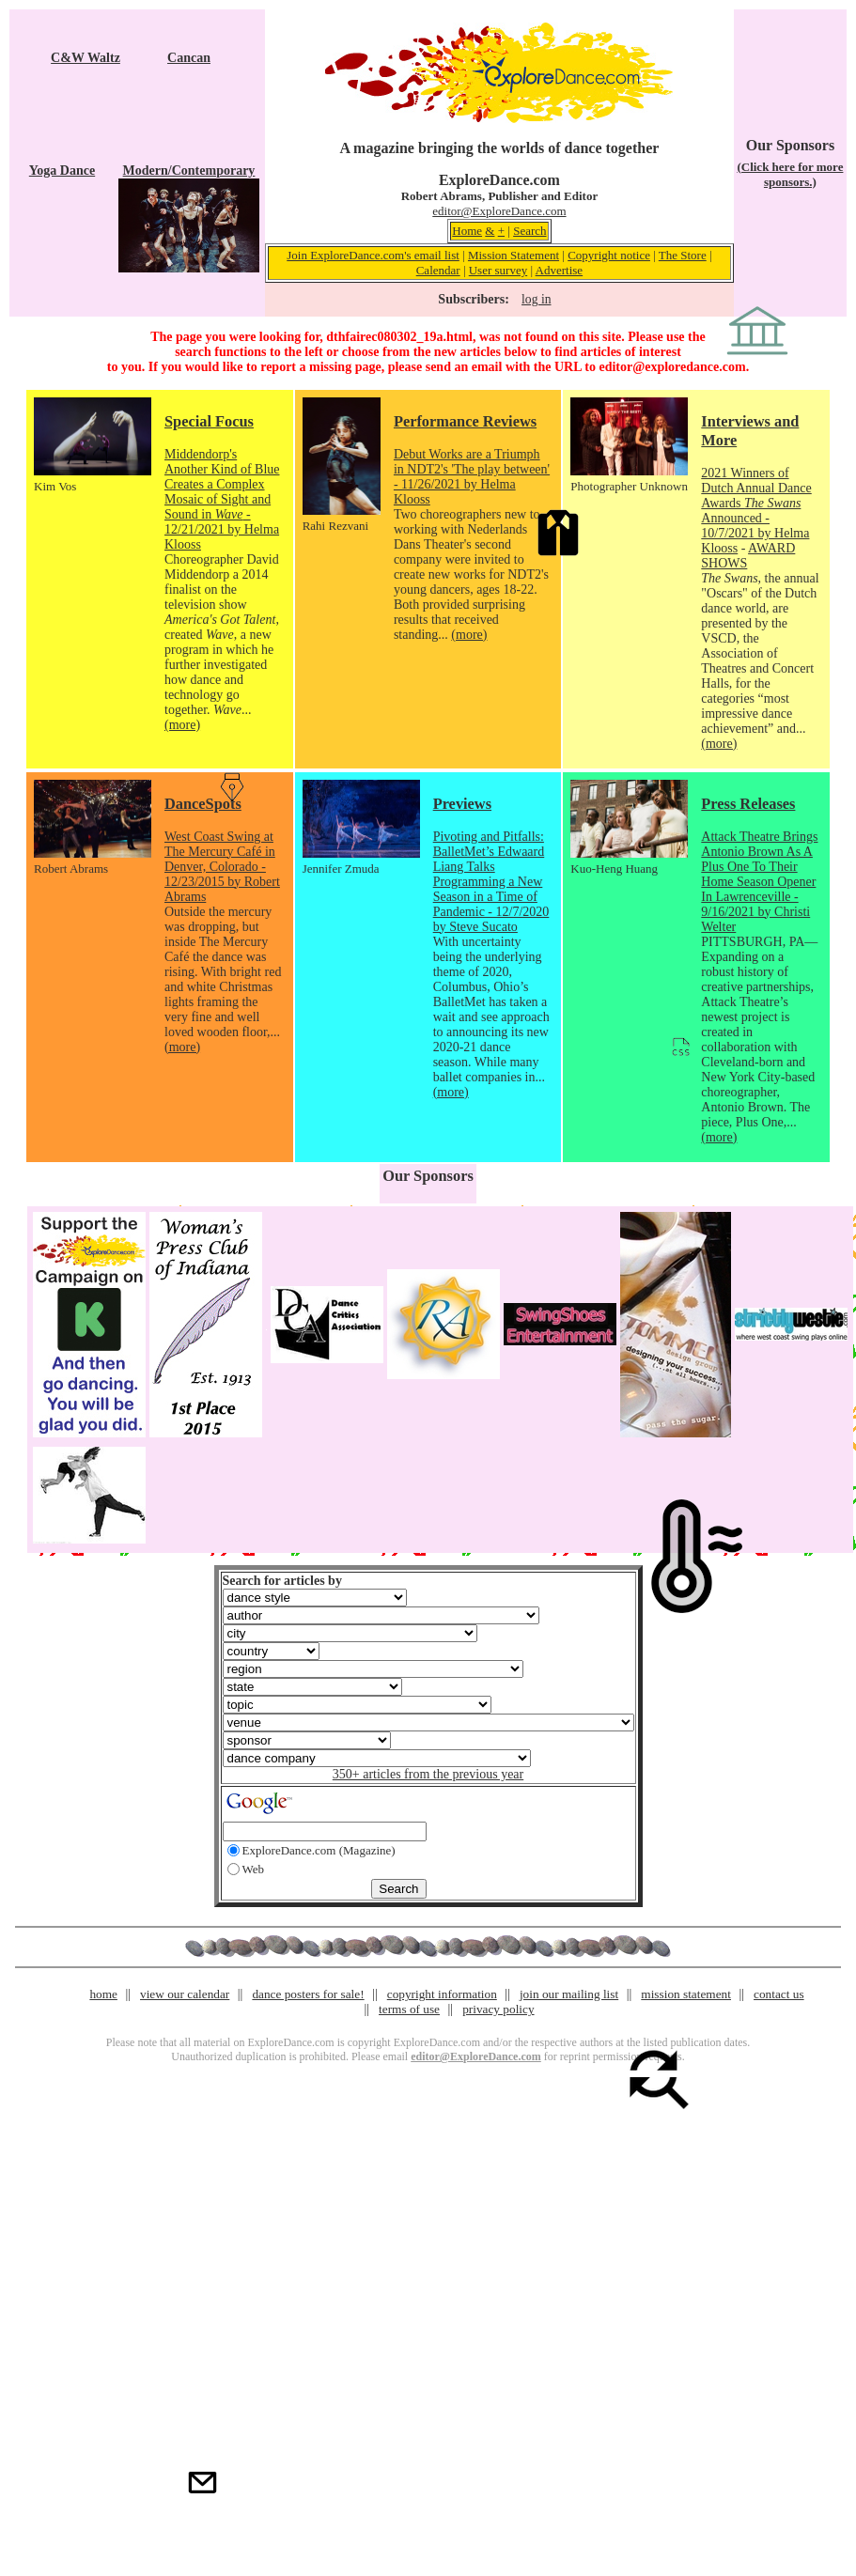  I want to click on view or open a CSS stylesheet file, so click(681, 1047).